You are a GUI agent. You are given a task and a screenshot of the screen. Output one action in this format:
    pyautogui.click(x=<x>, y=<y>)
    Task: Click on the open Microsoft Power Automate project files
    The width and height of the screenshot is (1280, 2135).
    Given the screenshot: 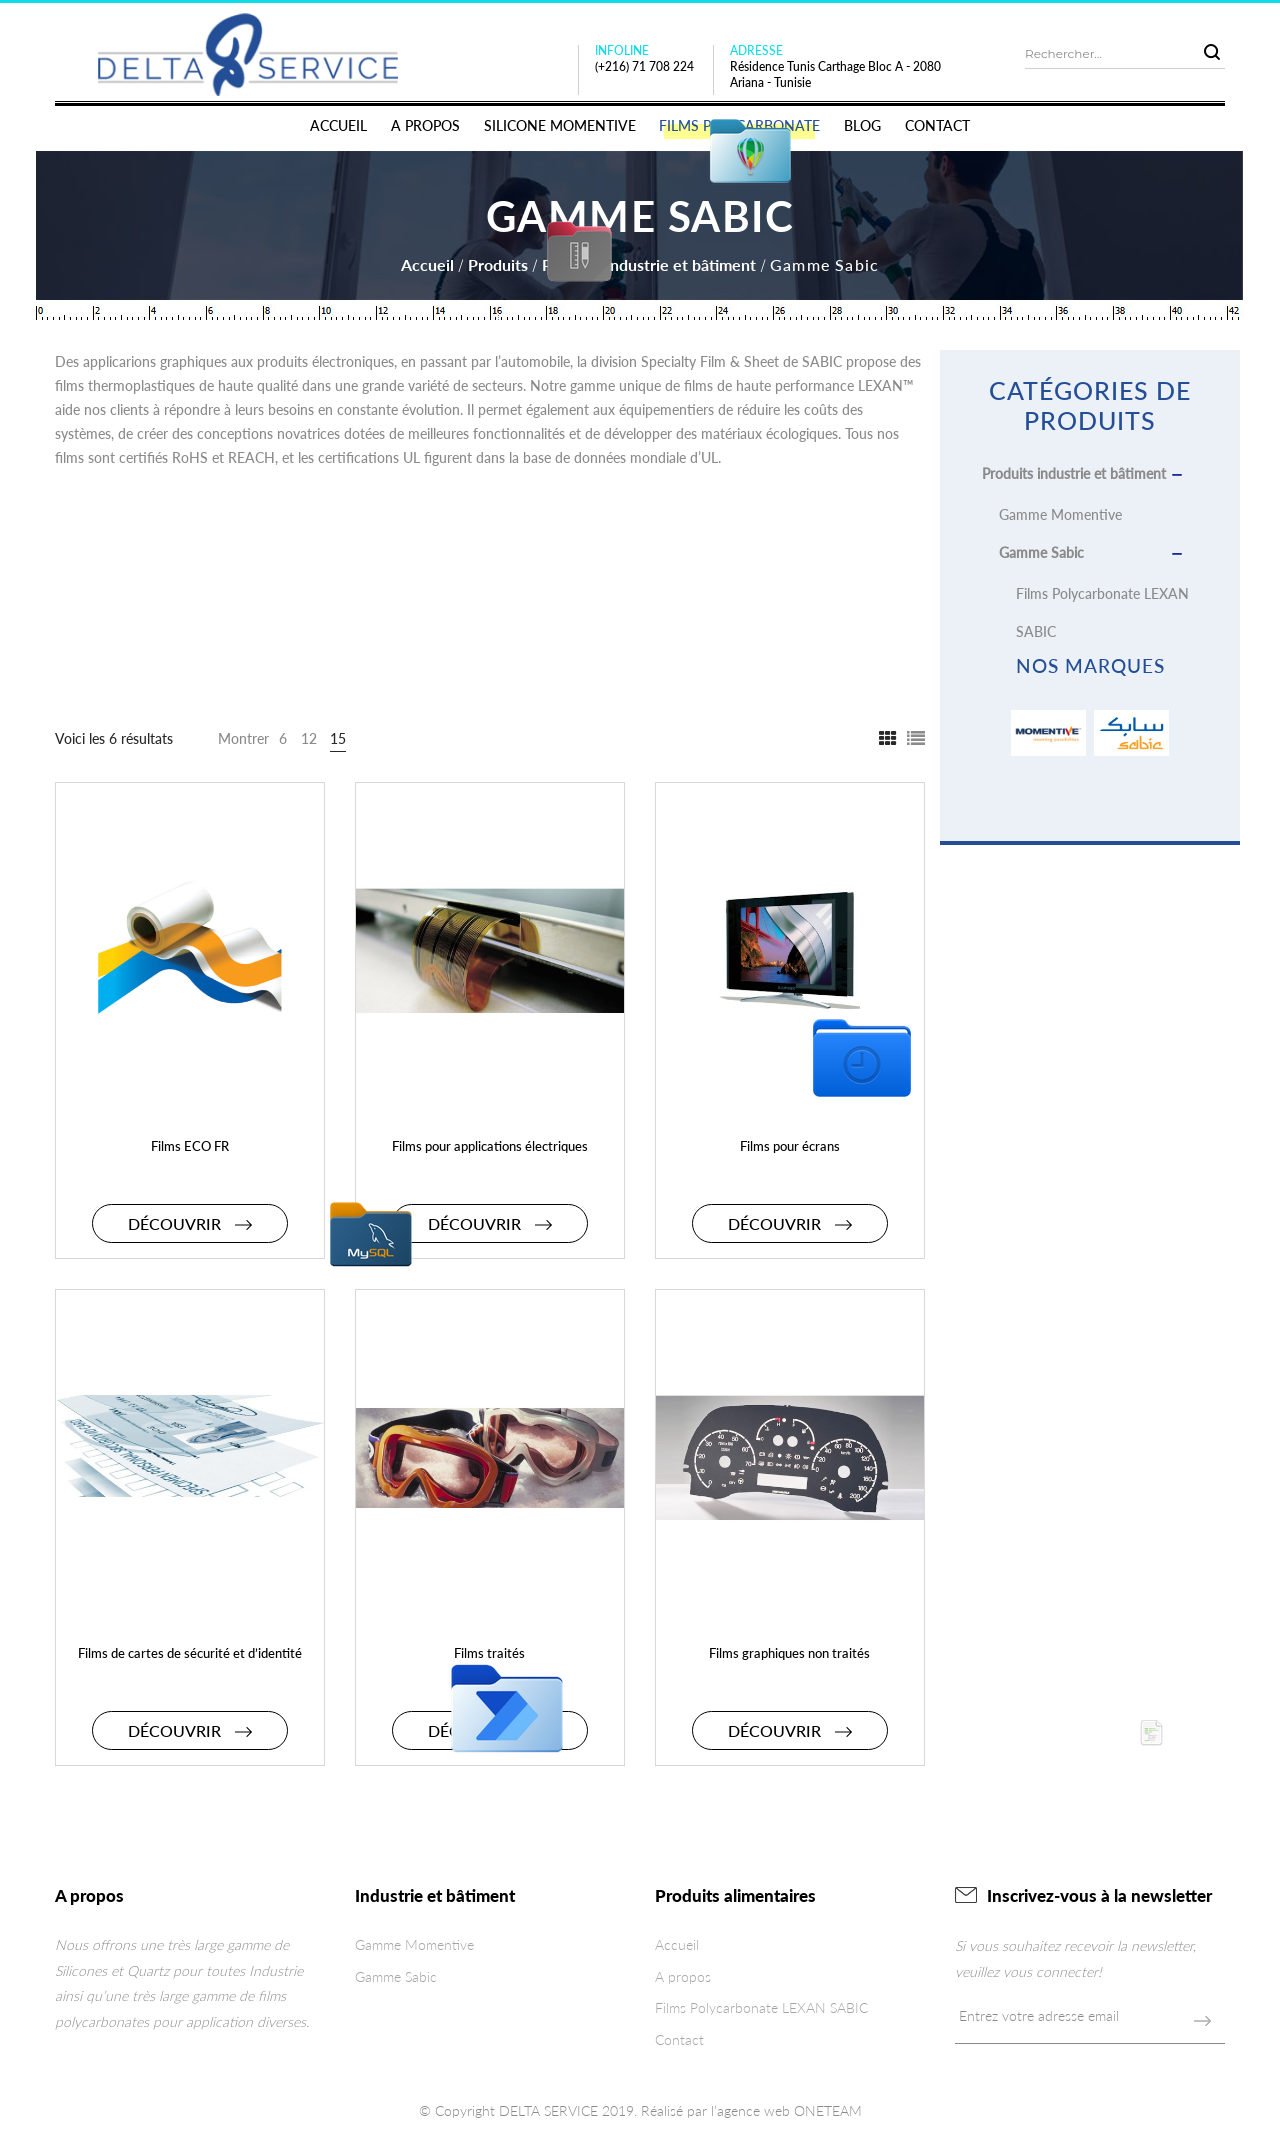 What is the action you would take?
    pyautogui.click(x=506, y=1711)
    